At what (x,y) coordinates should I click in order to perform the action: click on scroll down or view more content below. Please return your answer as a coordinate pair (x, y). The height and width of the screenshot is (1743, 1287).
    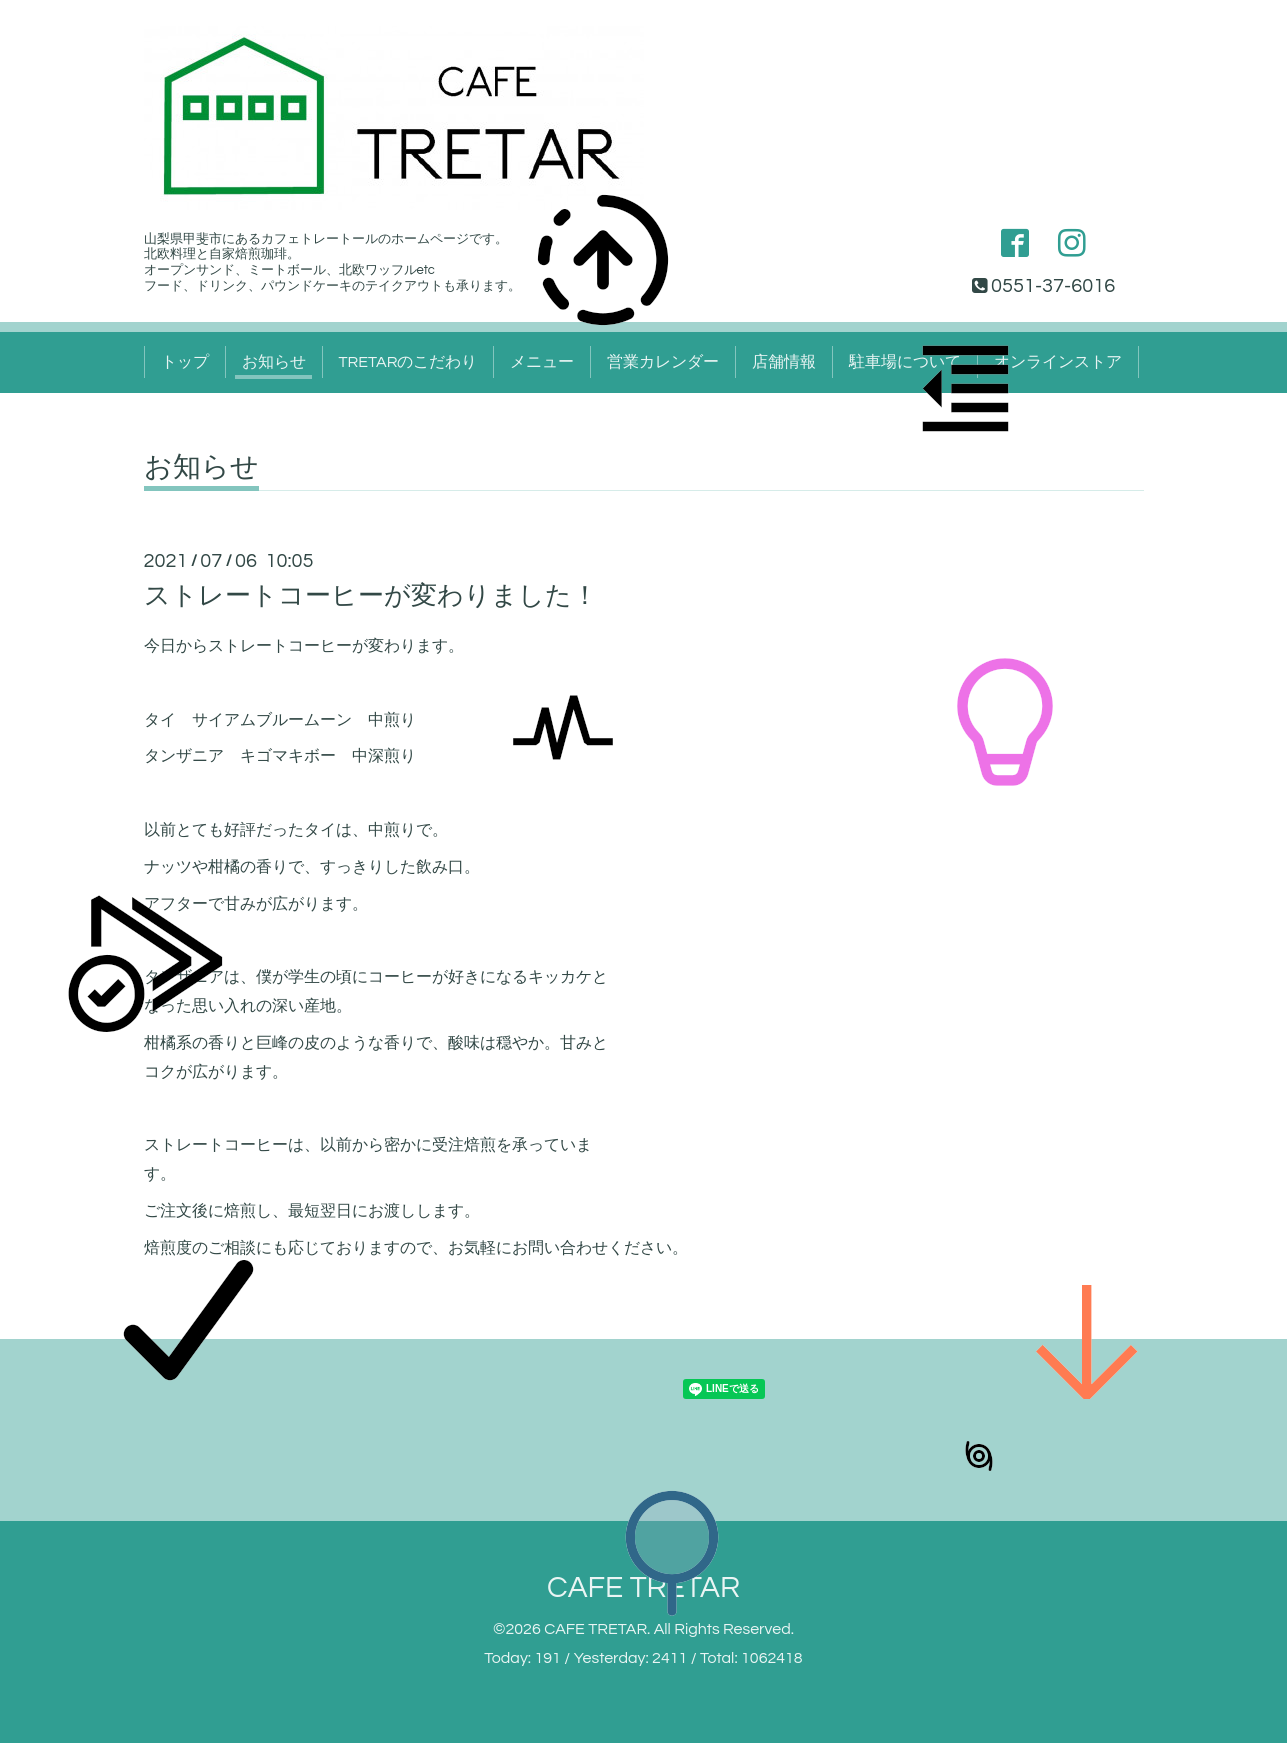
    Looking at the image, I should click on (1082, 1342).